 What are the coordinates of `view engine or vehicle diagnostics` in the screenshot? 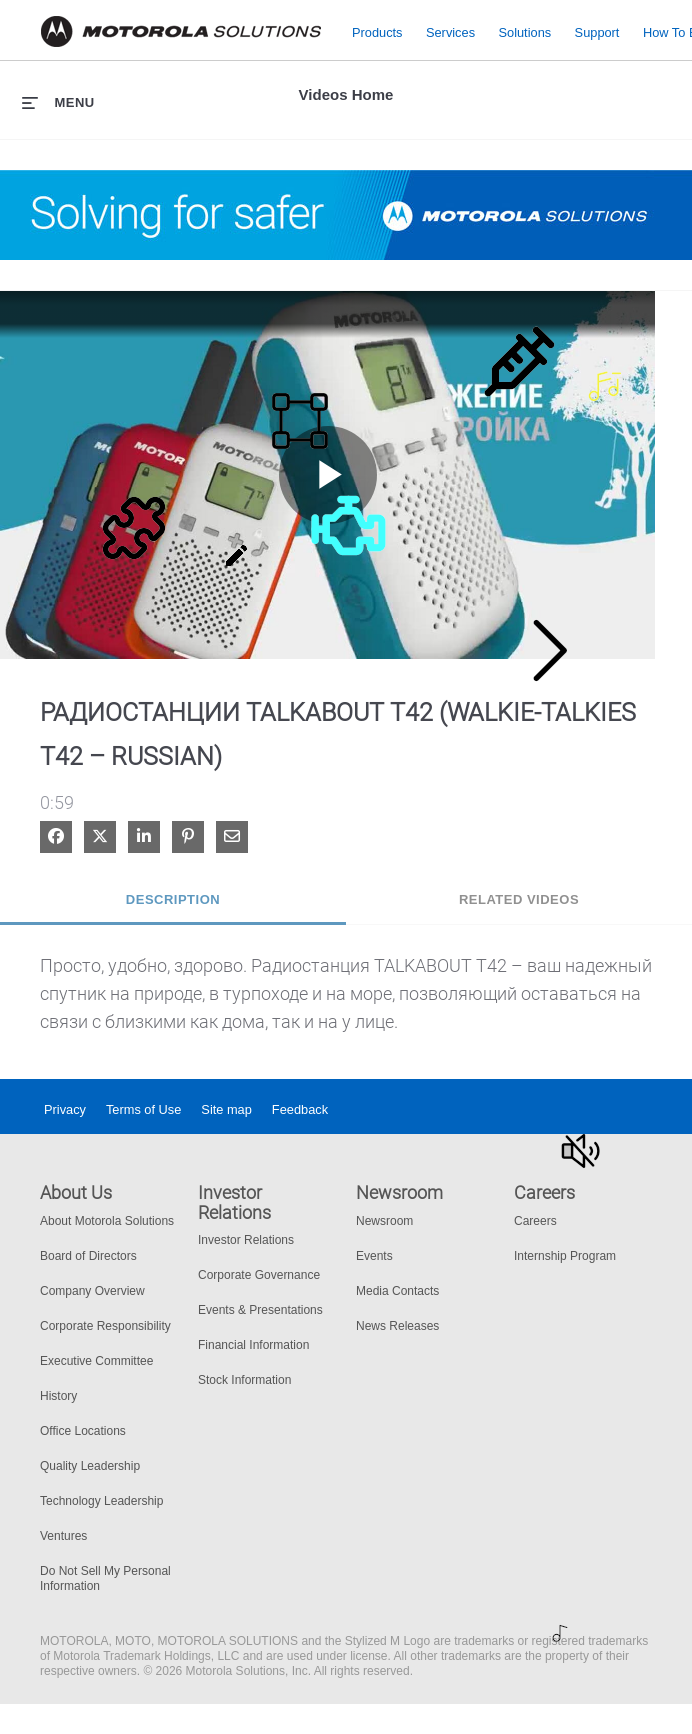 It's located at (348, 525).